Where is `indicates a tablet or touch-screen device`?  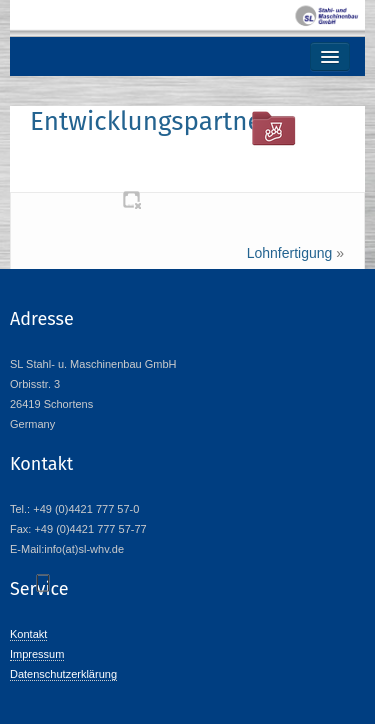
indicates a tablet or touch-screen device is located at coordinates (43, 583).